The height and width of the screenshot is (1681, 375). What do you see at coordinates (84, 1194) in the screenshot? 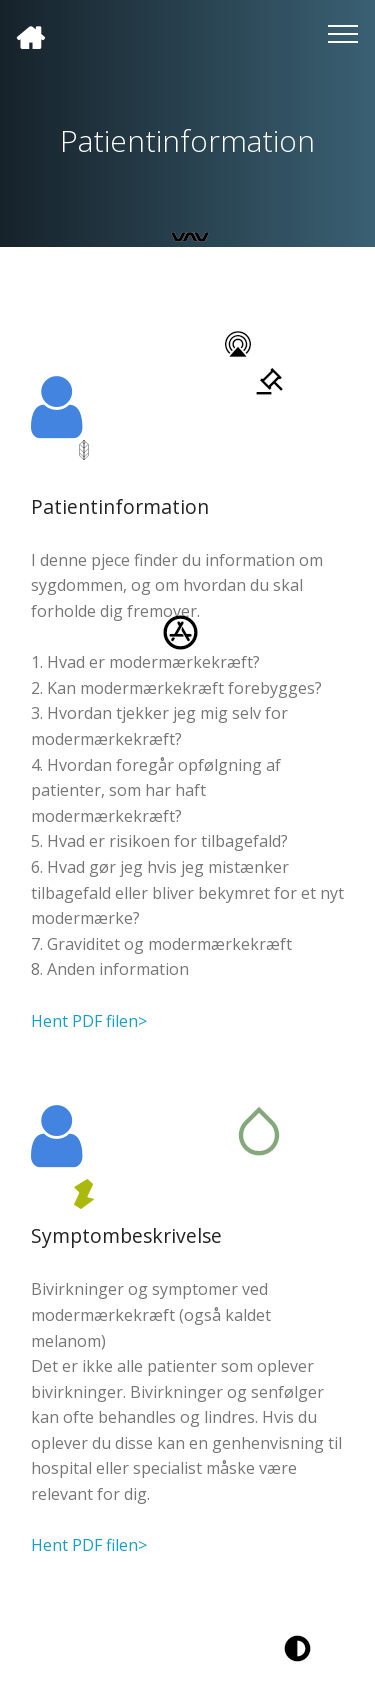
I see `open the Zilch app` at bounding box center [84, 1194].